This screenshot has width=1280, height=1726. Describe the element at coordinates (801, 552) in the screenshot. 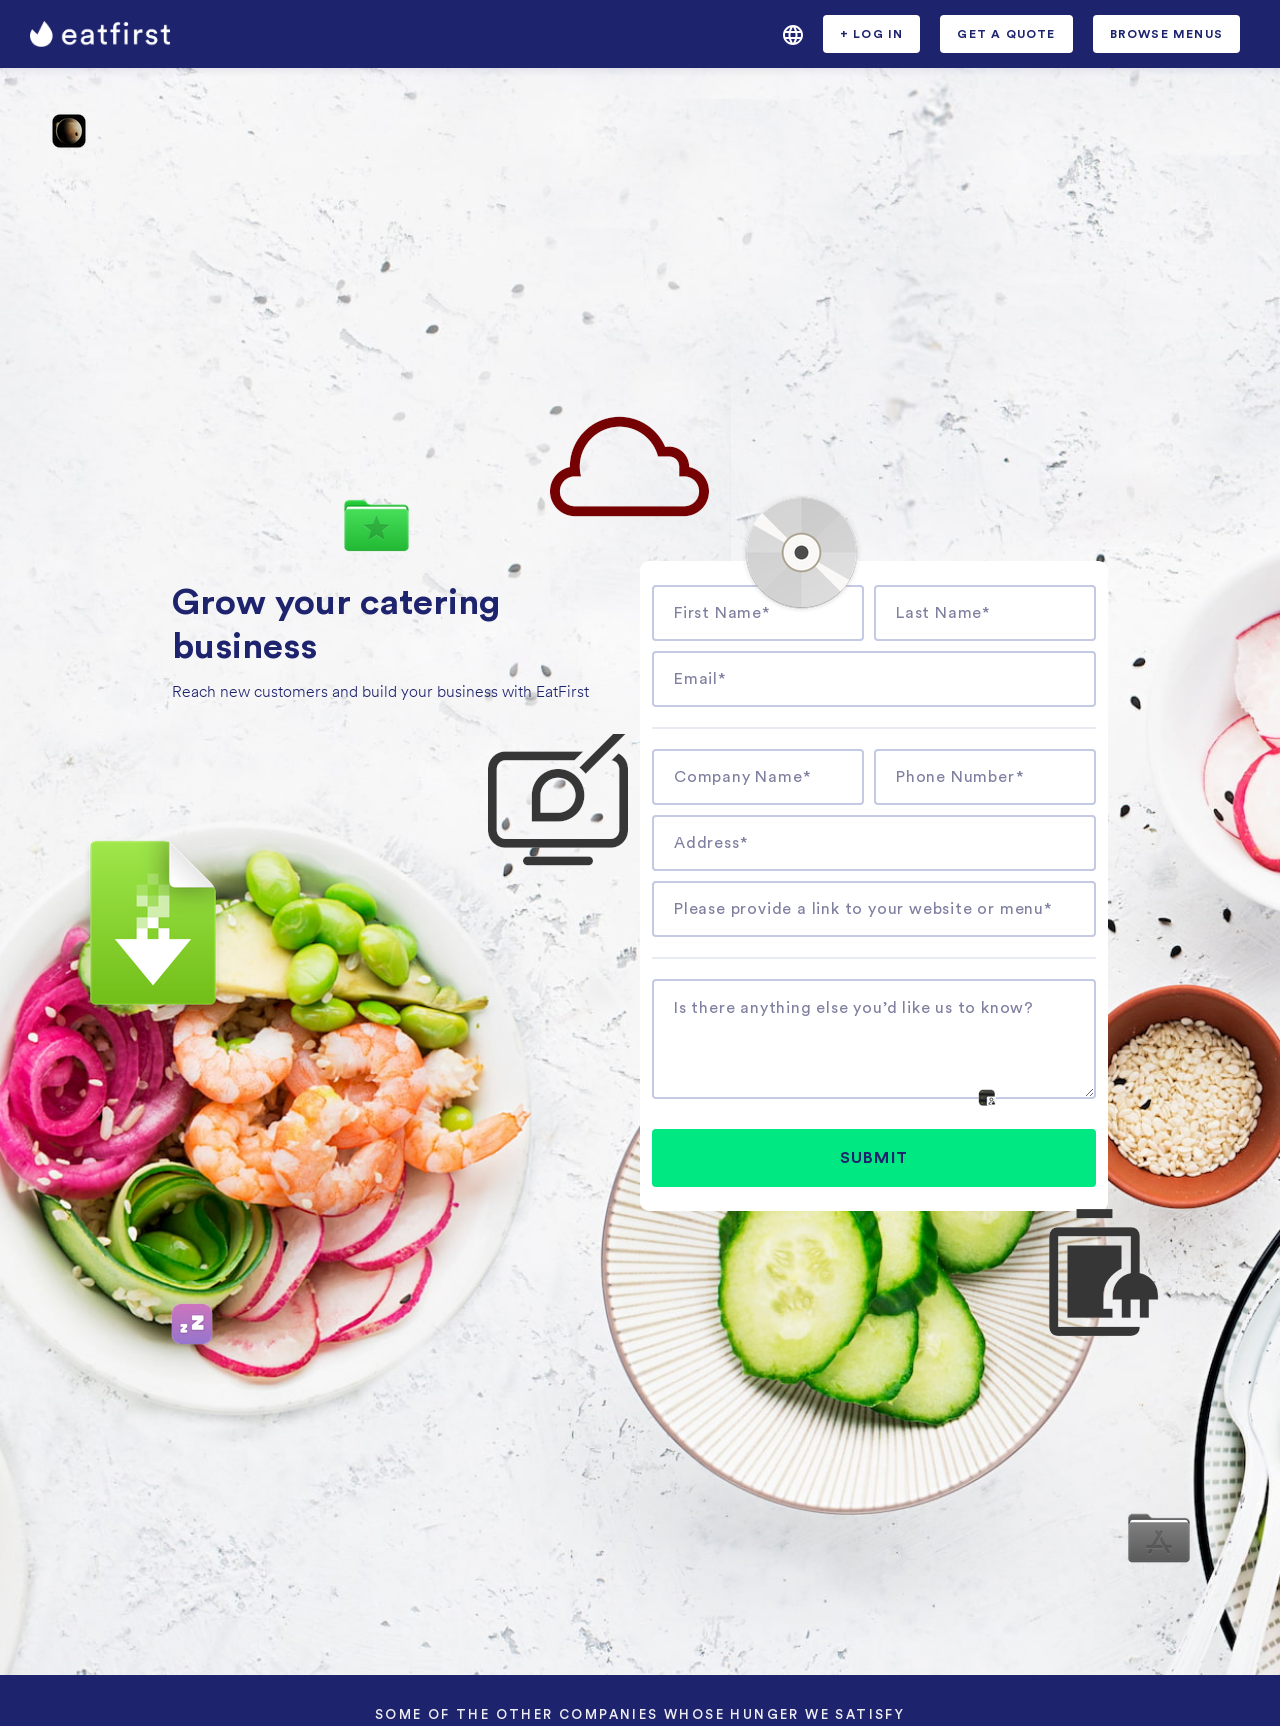

I see `access DVD-RW drive or disc` at that location.